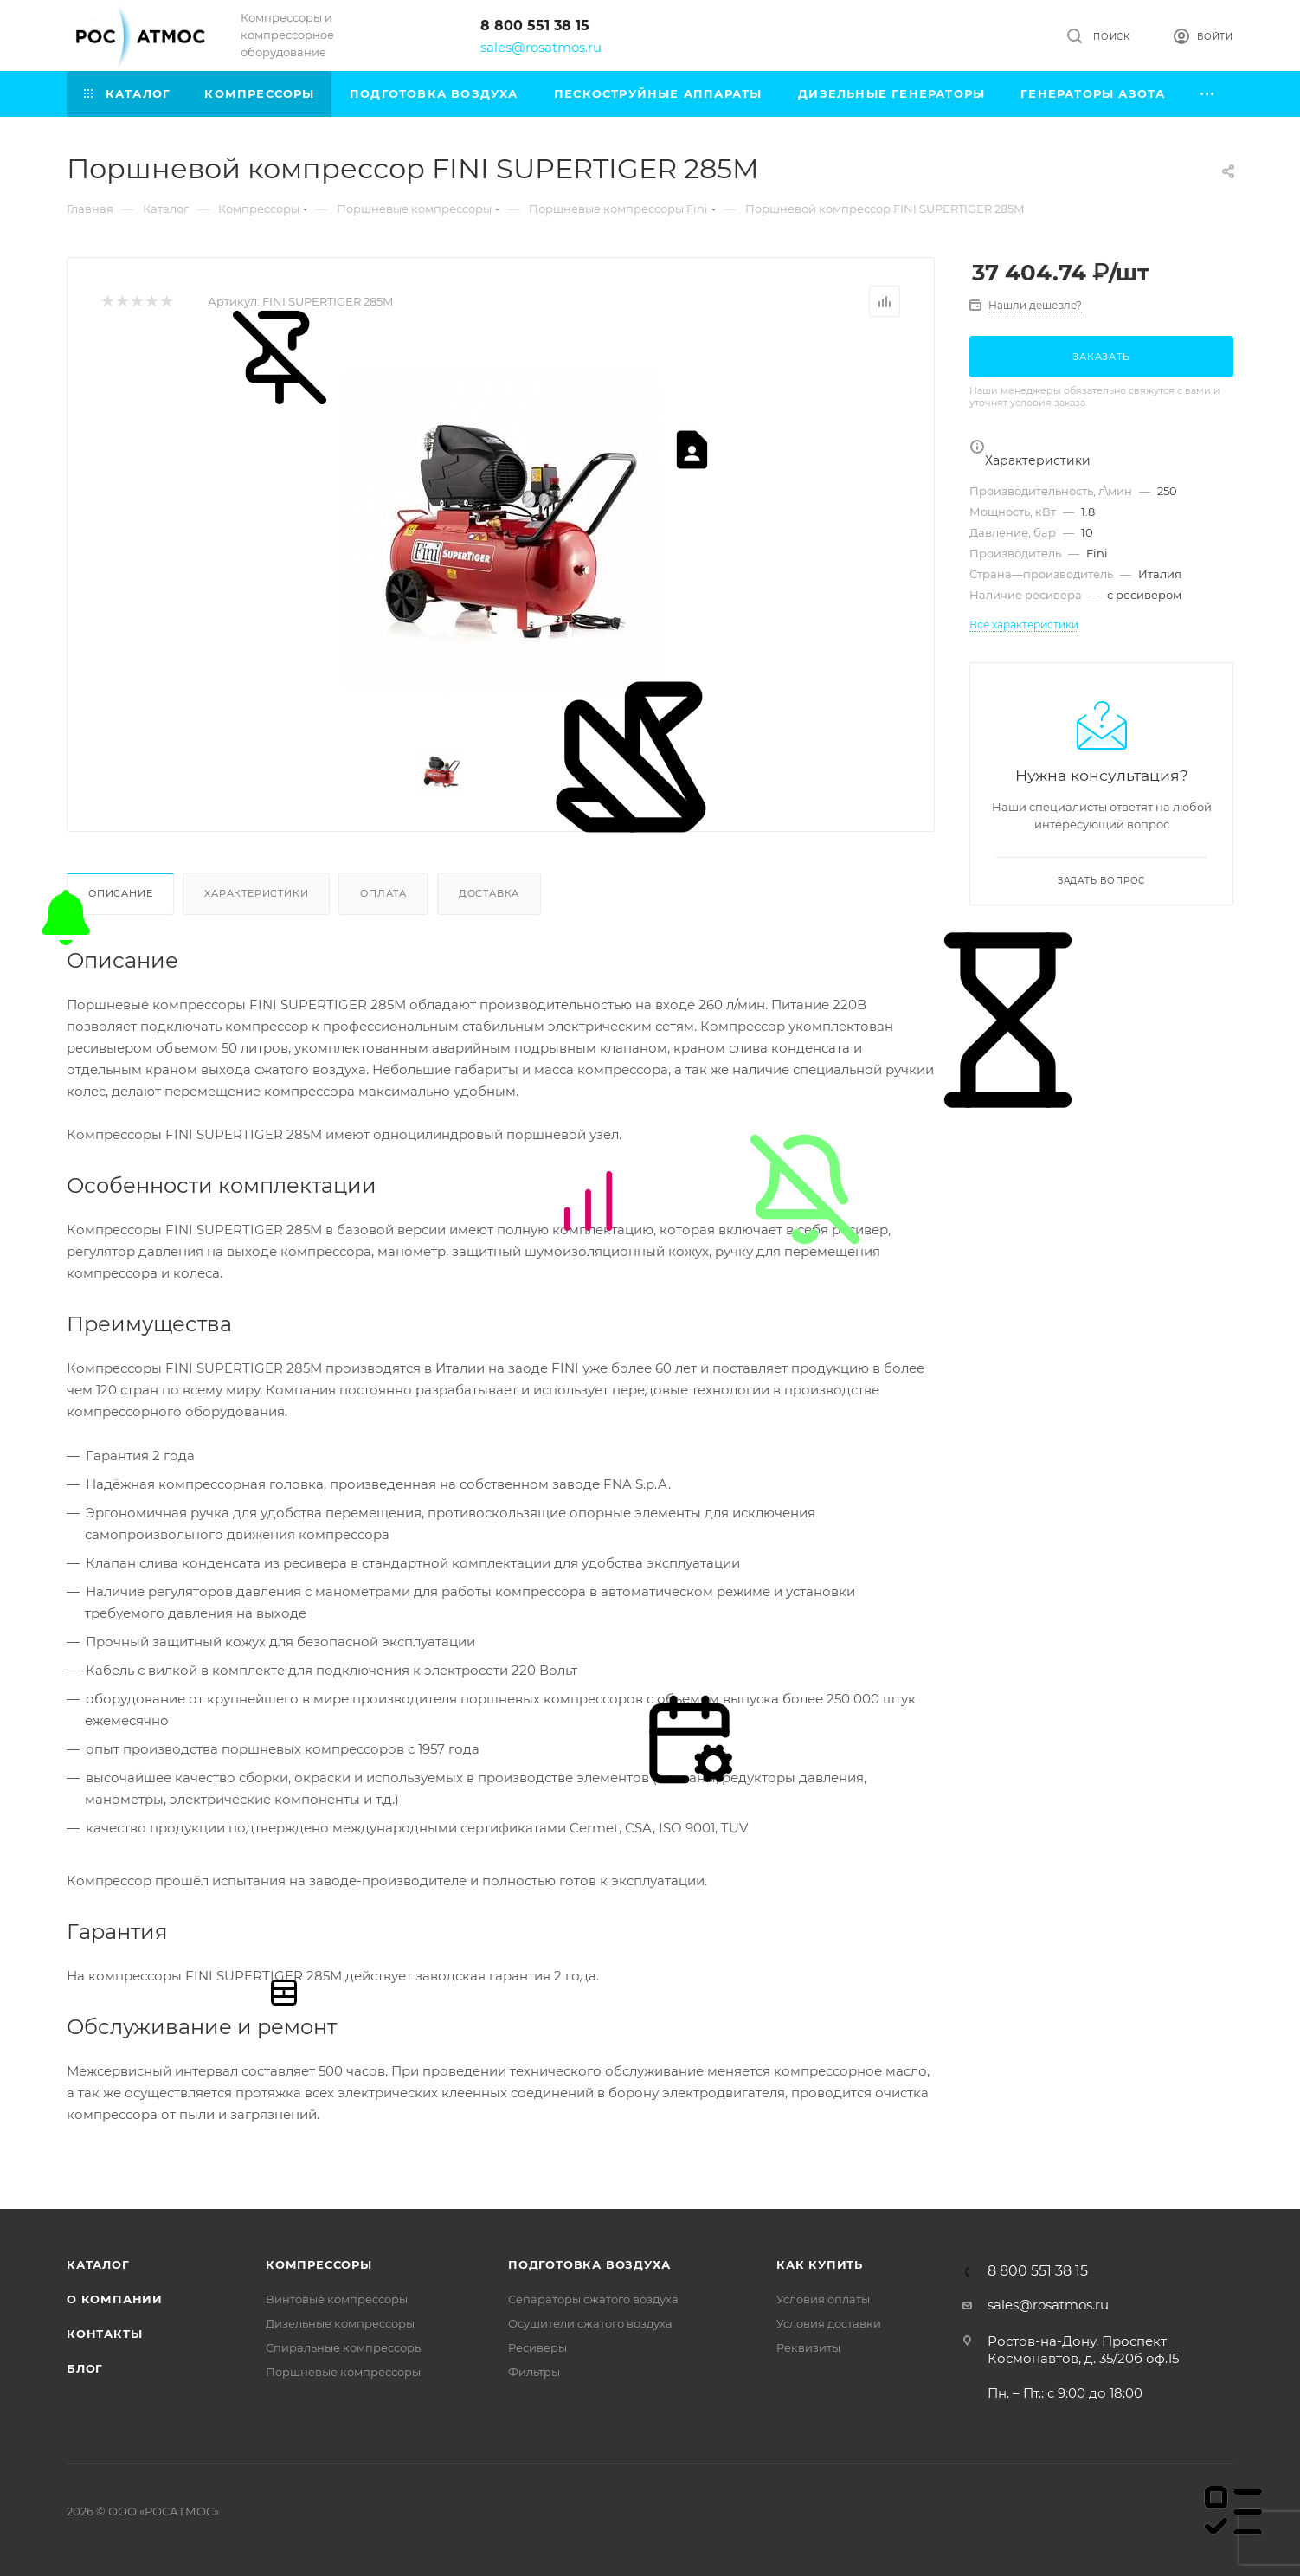 The image size is (1300, 2576). Describe the element at coordinates (280, 357) in the screenshot. I see `unpin an item from its current location` at that location.